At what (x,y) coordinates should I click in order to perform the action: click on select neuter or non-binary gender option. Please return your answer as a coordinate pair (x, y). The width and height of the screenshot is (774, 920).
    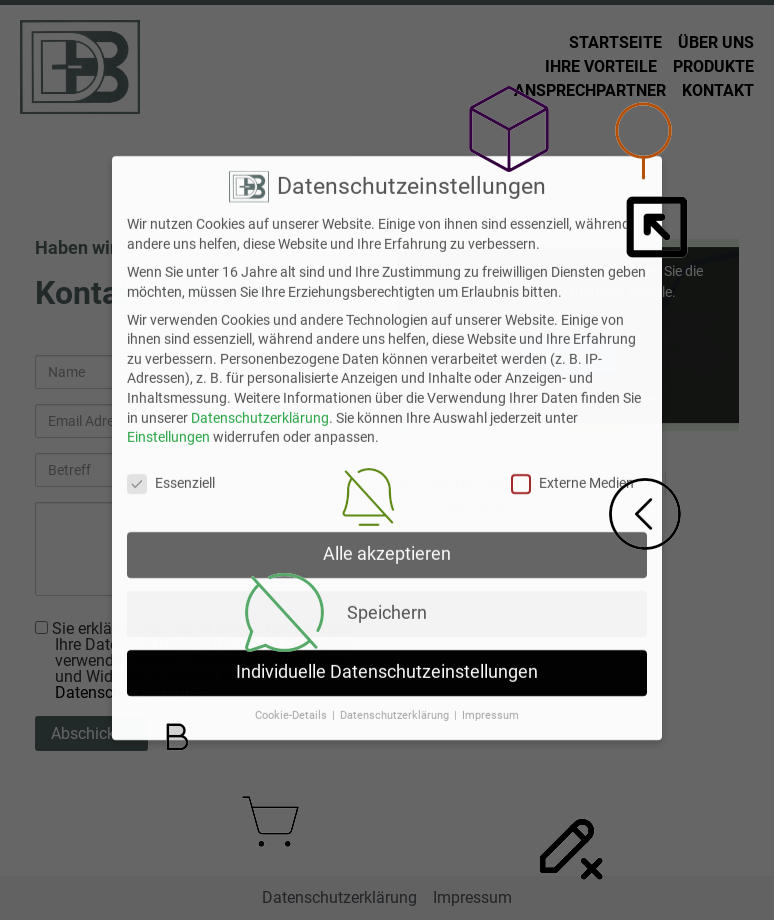
    Looking at the image, I should click on (643, 139).